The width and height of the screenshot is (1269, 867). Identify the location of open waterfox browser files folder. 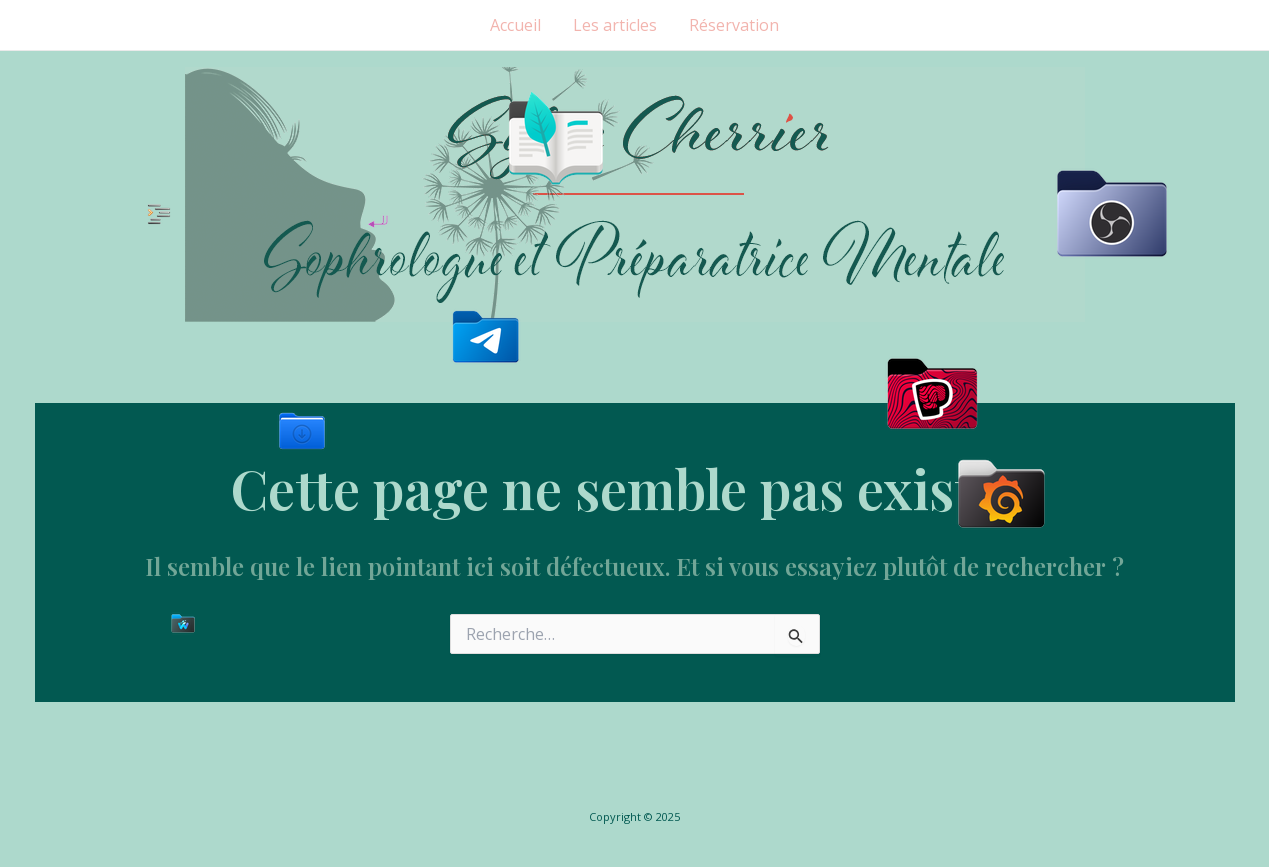
(183, 624).